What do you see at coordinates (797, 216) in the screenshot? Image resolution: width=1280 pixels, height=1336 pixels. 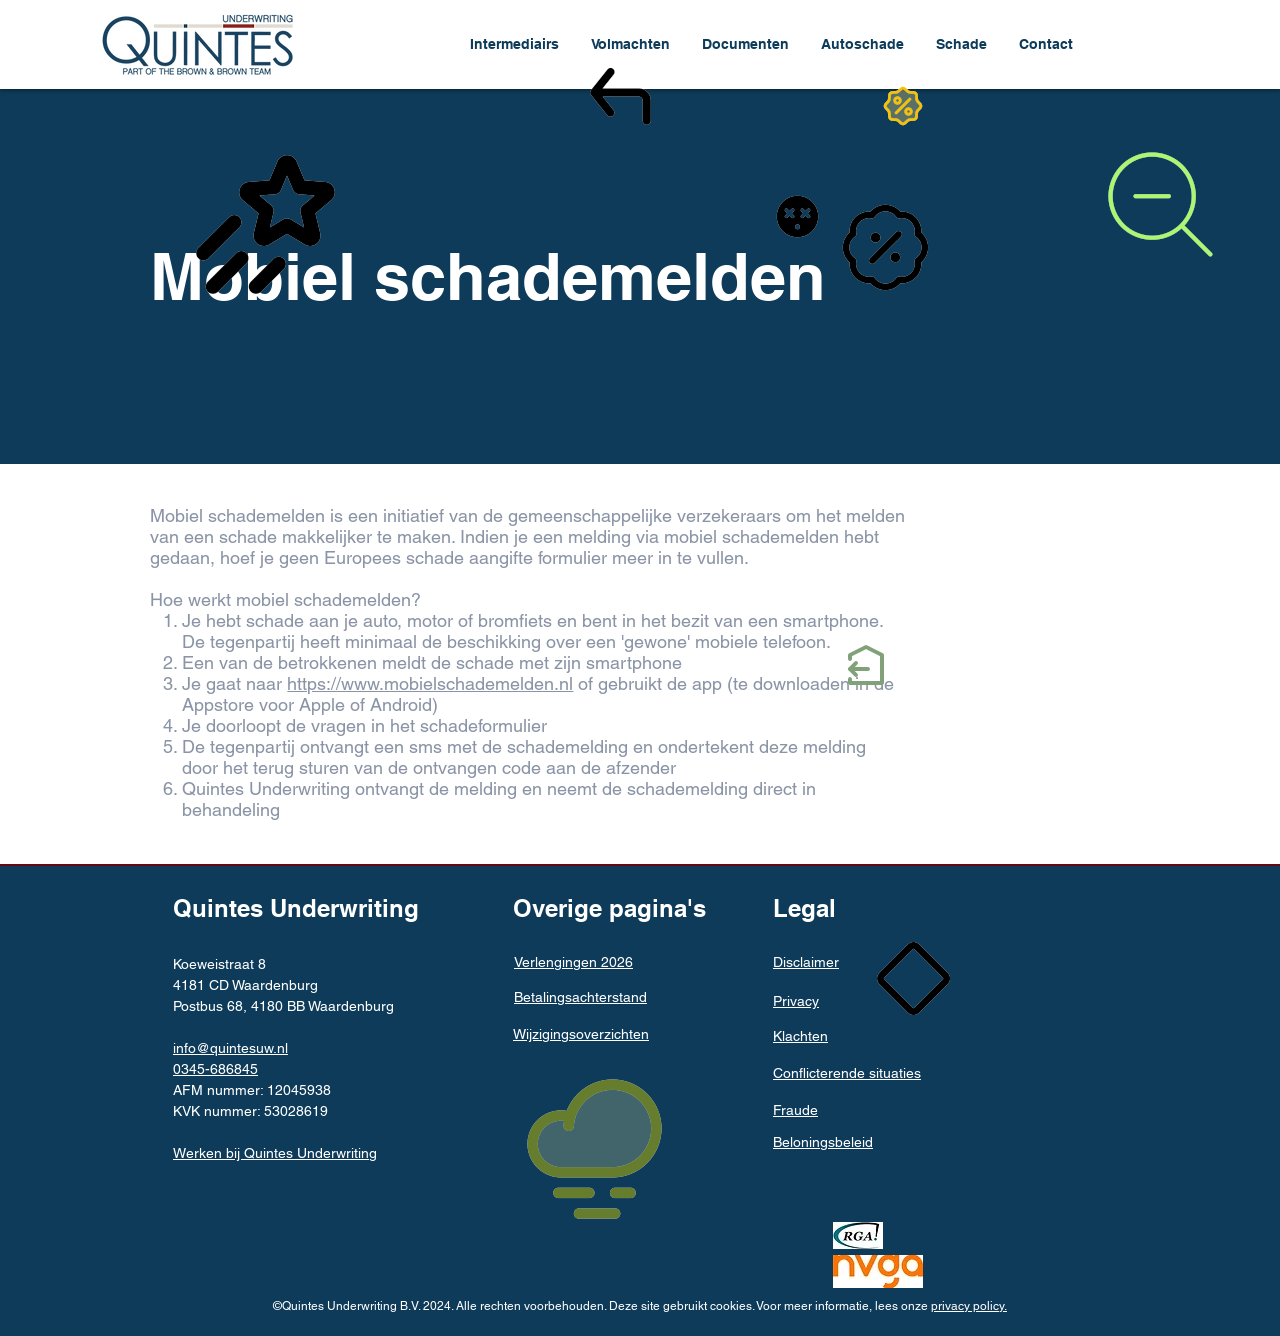 I see `indicates an error or failed action` at bounding box center [797, 216].